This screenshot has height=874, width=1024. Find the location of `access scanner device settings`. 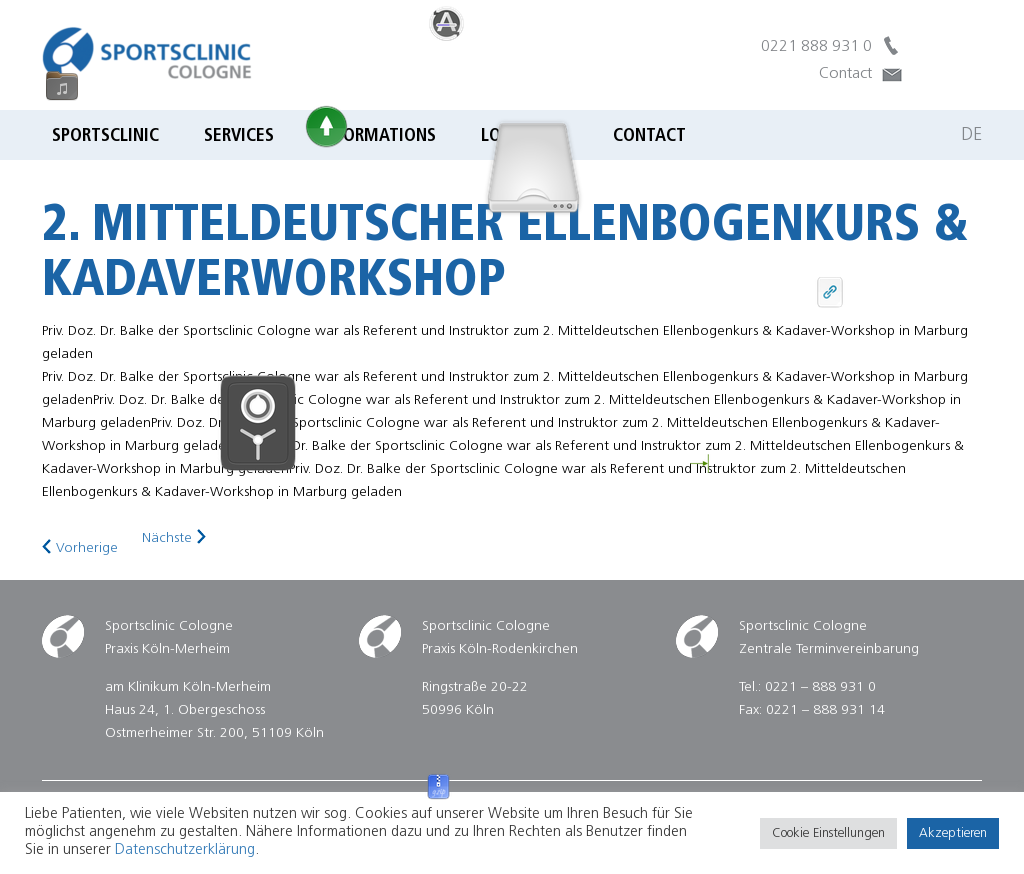

access scanner device settings is located at coordinates (533, 168).